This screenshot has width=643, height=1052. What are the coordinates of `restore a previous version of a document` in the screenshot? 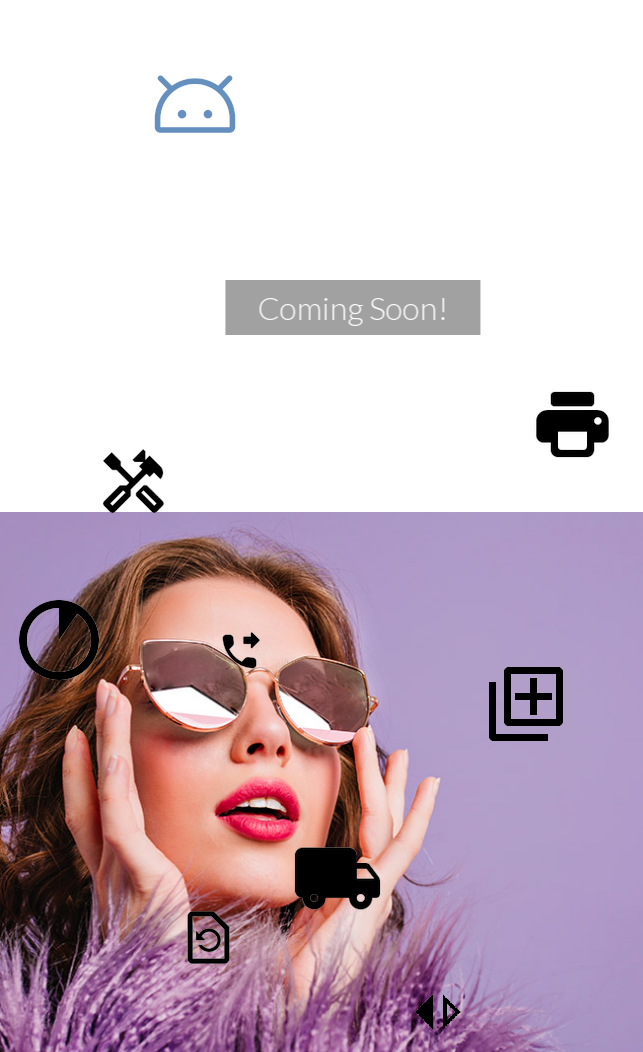 It's located at (208, 937).